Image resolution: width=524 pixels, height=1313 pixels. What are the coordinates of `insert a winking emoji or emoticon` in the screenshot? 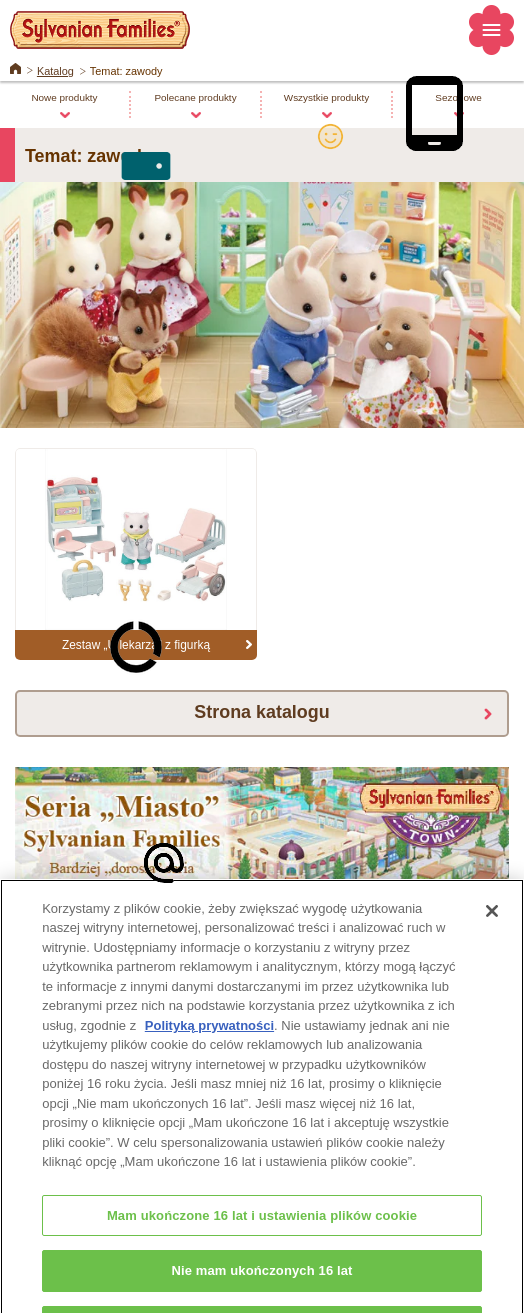 It's located at (330, 136).